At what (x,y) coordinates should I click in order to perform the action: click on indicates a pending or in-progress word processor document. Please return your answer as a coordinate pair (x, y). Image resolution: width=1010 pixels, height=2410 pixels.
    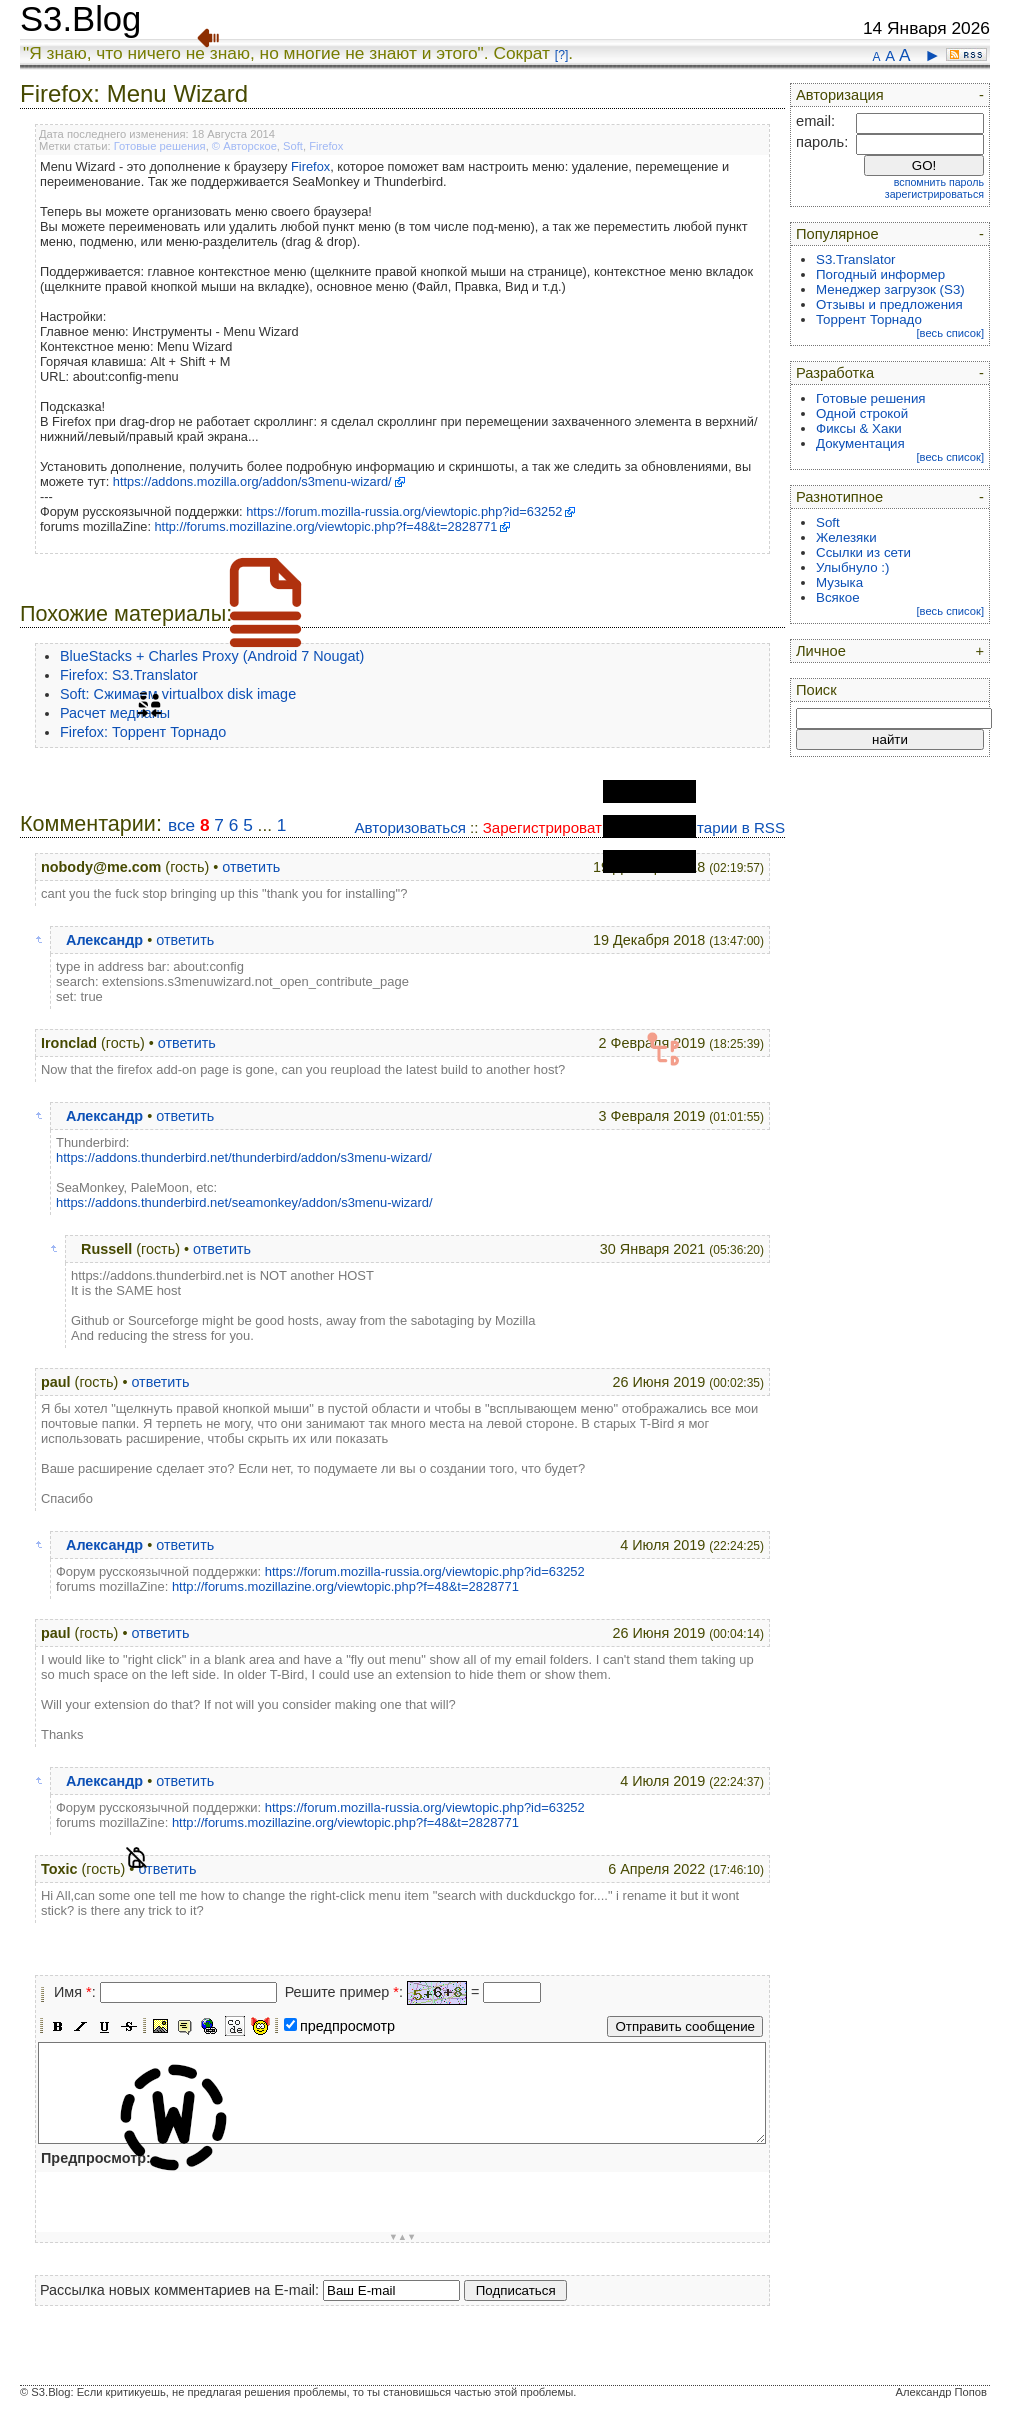
    Looking at the image, I should click on (173, 2117).